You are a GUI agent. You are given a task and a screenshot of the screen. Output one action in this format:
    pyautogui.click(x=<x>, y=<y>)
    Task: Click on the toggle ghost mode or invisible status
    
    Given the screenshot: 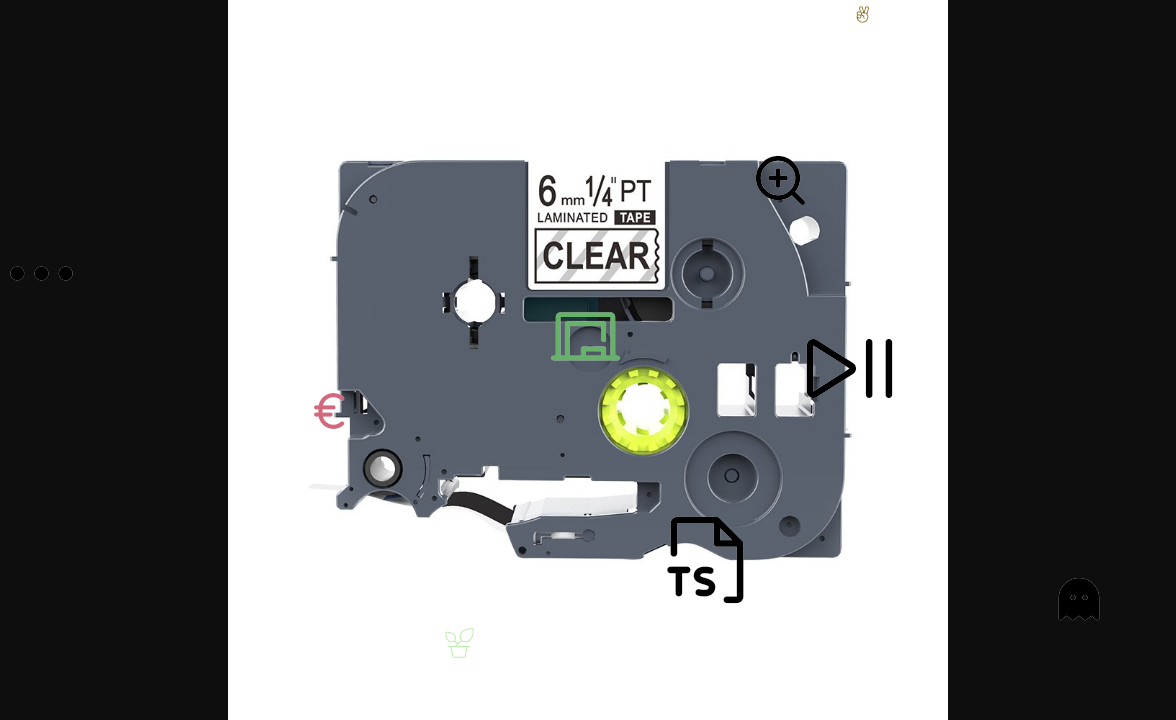 What is the action you would take?
    pyautogui.click(x=1079, y=600)
    